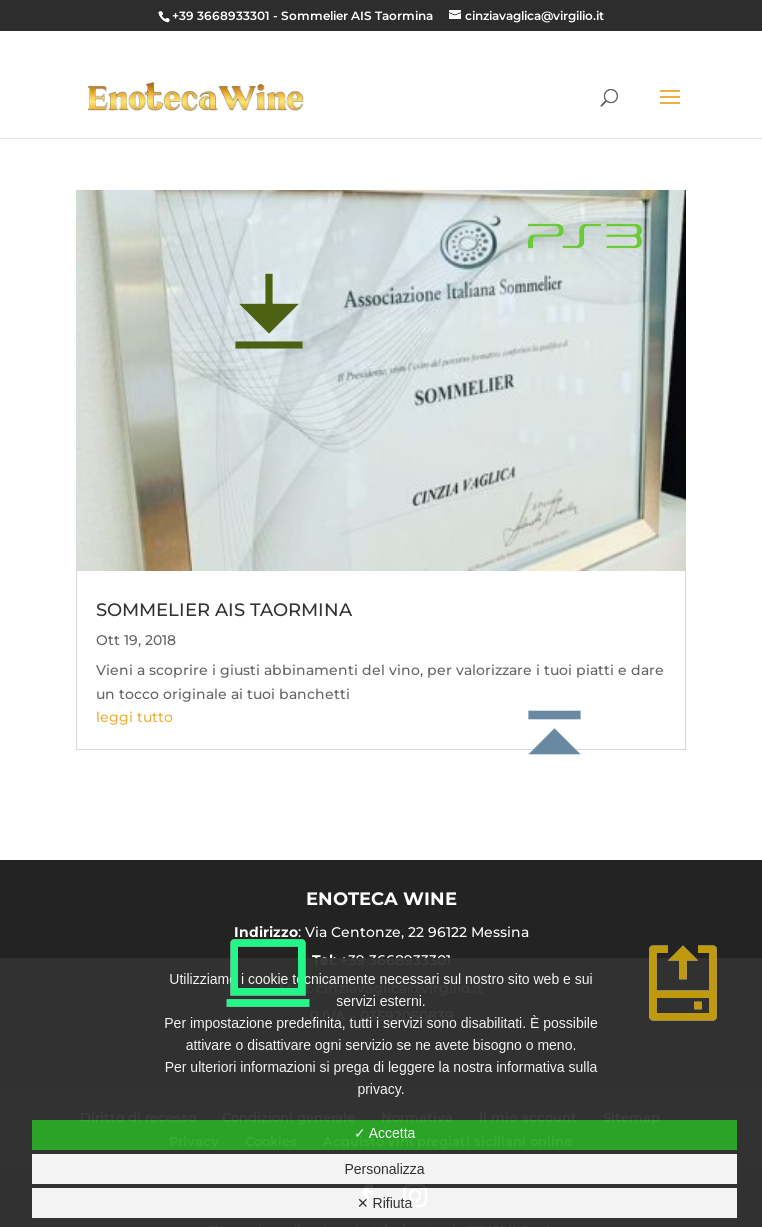 The image size is (762, 1227). Describe the element at coordinates (585, 236) in the screenshot. I see `PlayStation 3 brand logo` at that location.